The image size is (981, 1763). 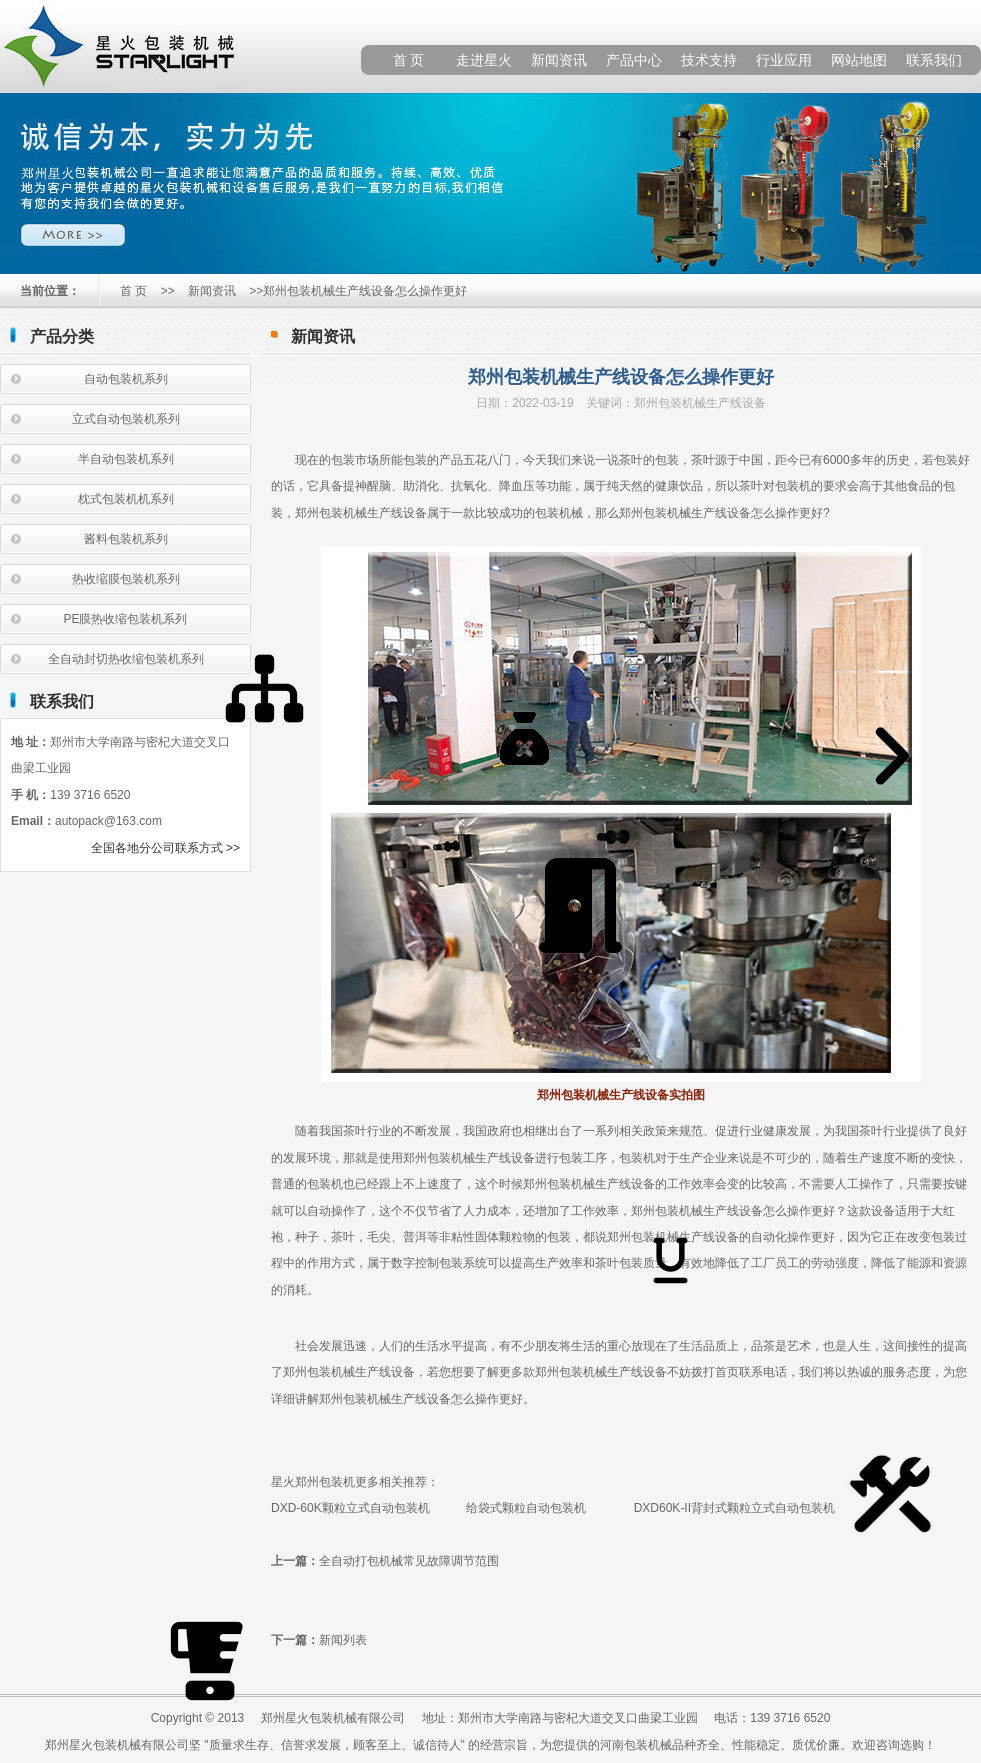 I want to click on log out or sign out of your account, so click(x=580, y=905).